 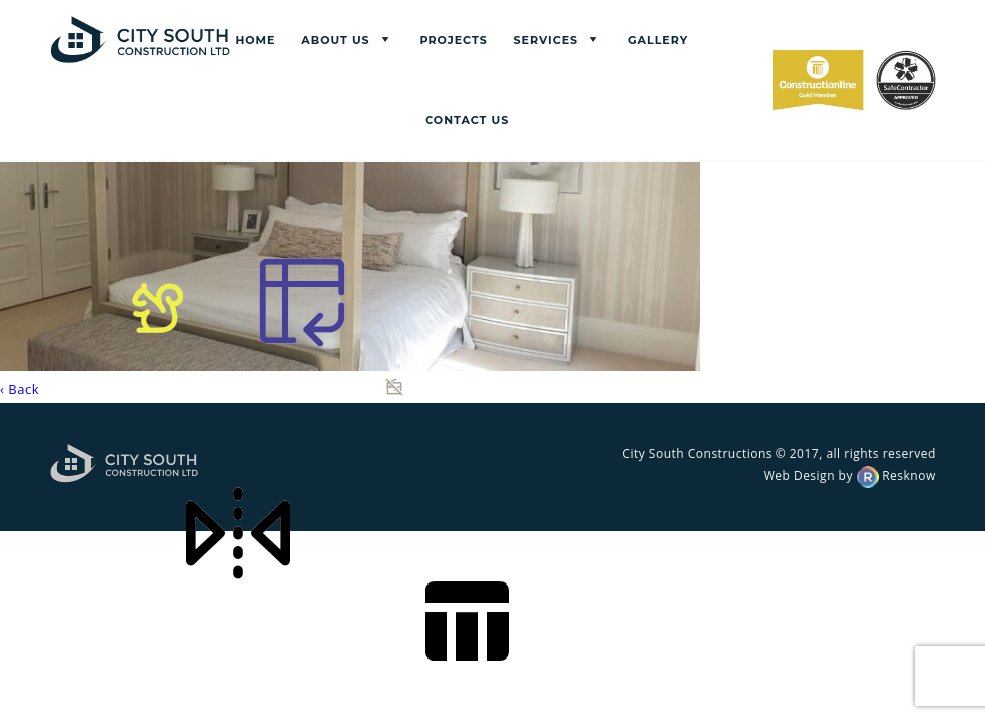 What do you see at coordinates (238, 533) in the screenshot?
I see `mirror or flip content horizontally` at bounding box center [238, 533].